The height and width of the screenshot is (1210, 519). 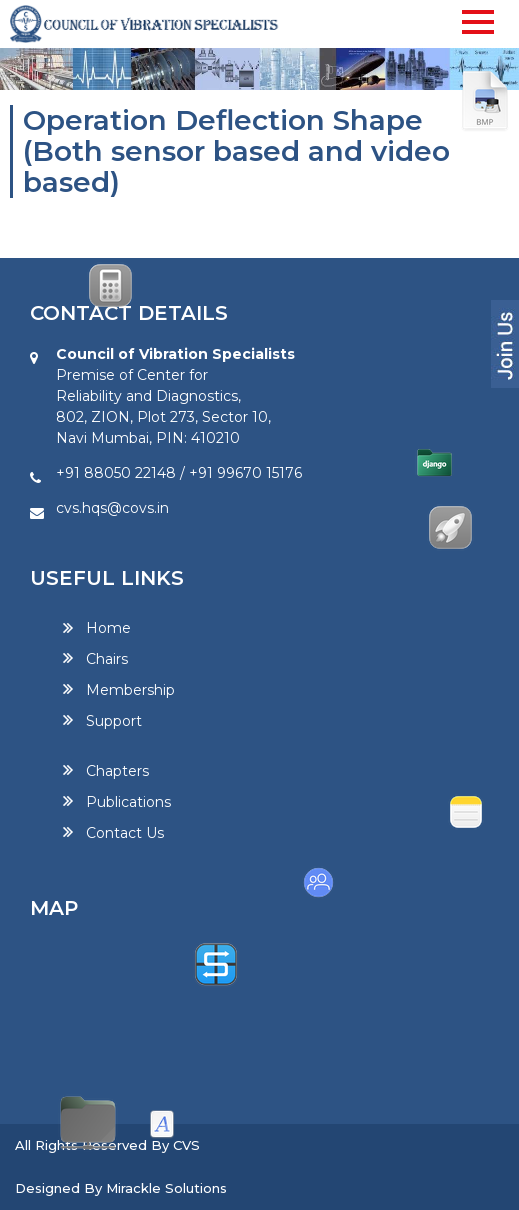 What do you see at coordinates (318, 882) in the screenshot?
I see `switch user account` at bounding box center [318, 882].